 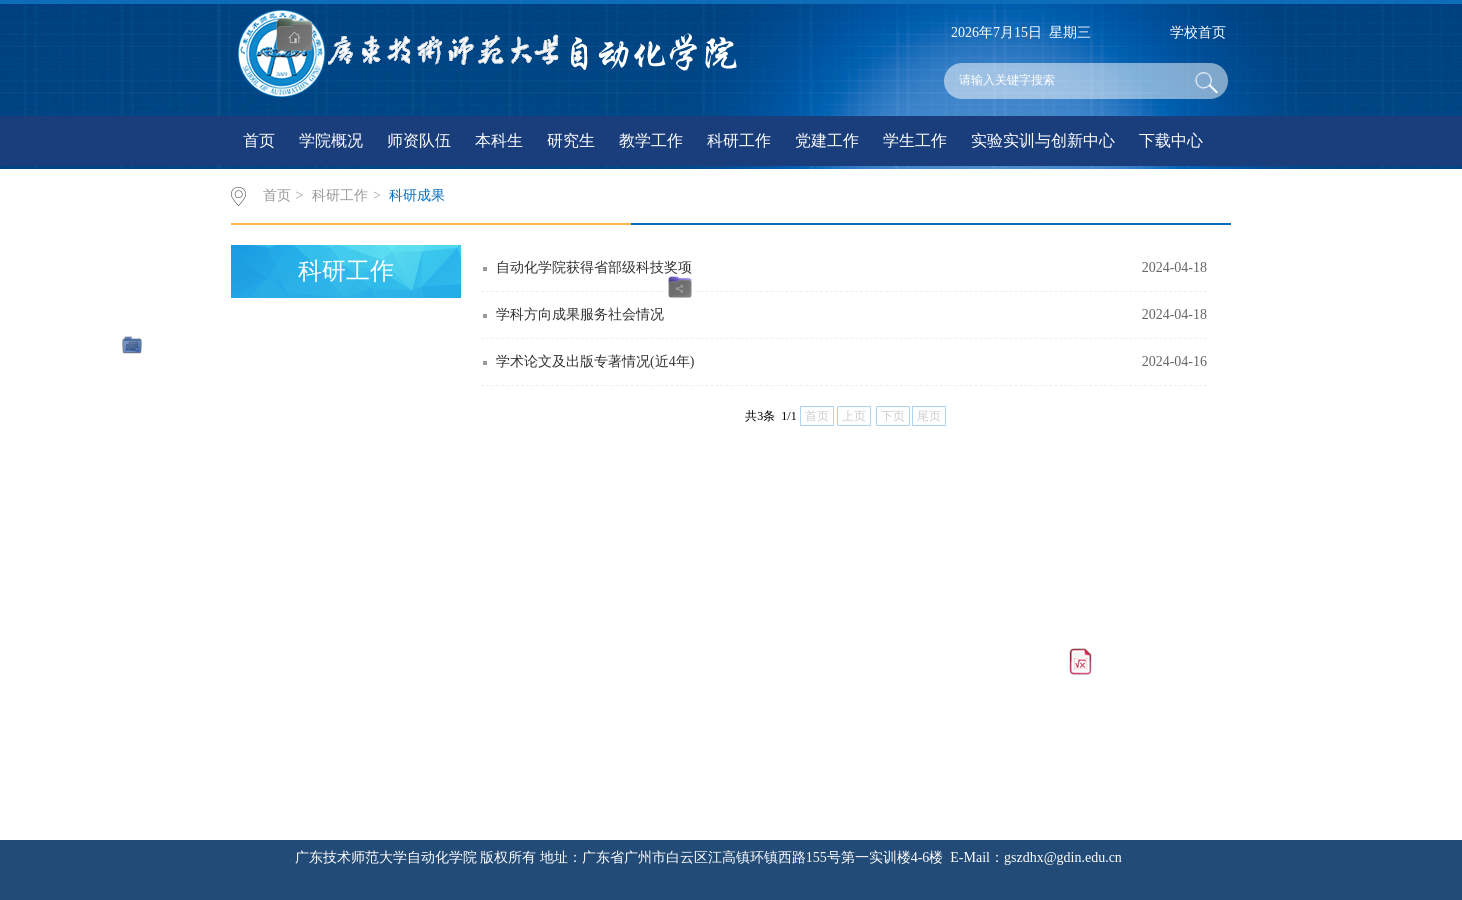 I want to click on open a mathematical formula document, so click(x=1080, y=661).